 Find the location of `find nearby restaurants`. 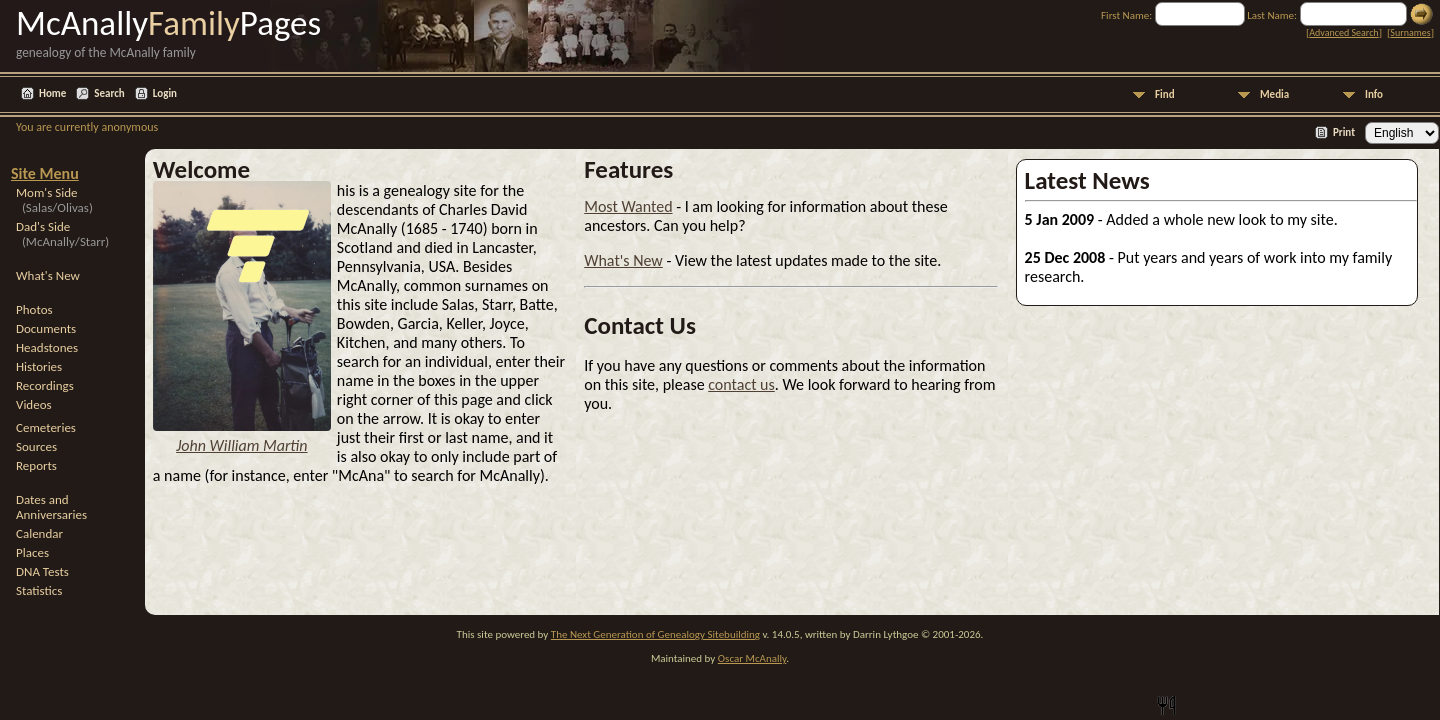

find nearby restaurants is located at coordinates (1166, 705).